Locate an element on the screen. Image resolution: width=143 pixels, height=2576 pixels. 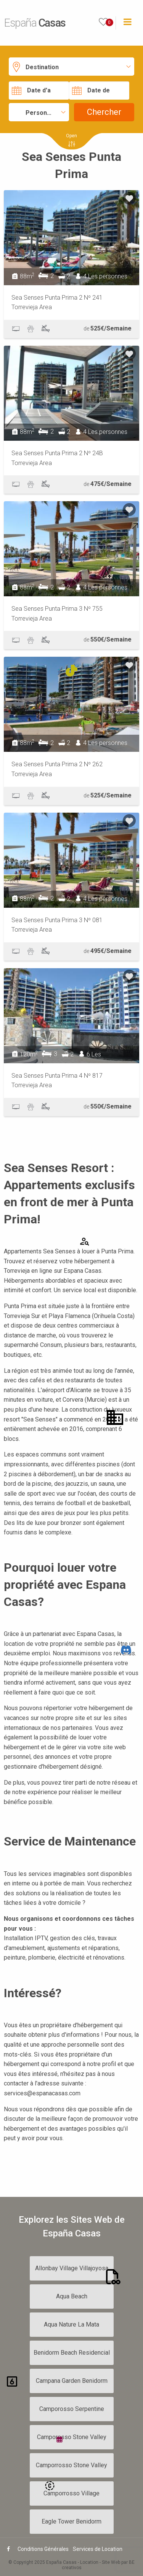
view calendar or schedule is located at coordinates (59, 2439).